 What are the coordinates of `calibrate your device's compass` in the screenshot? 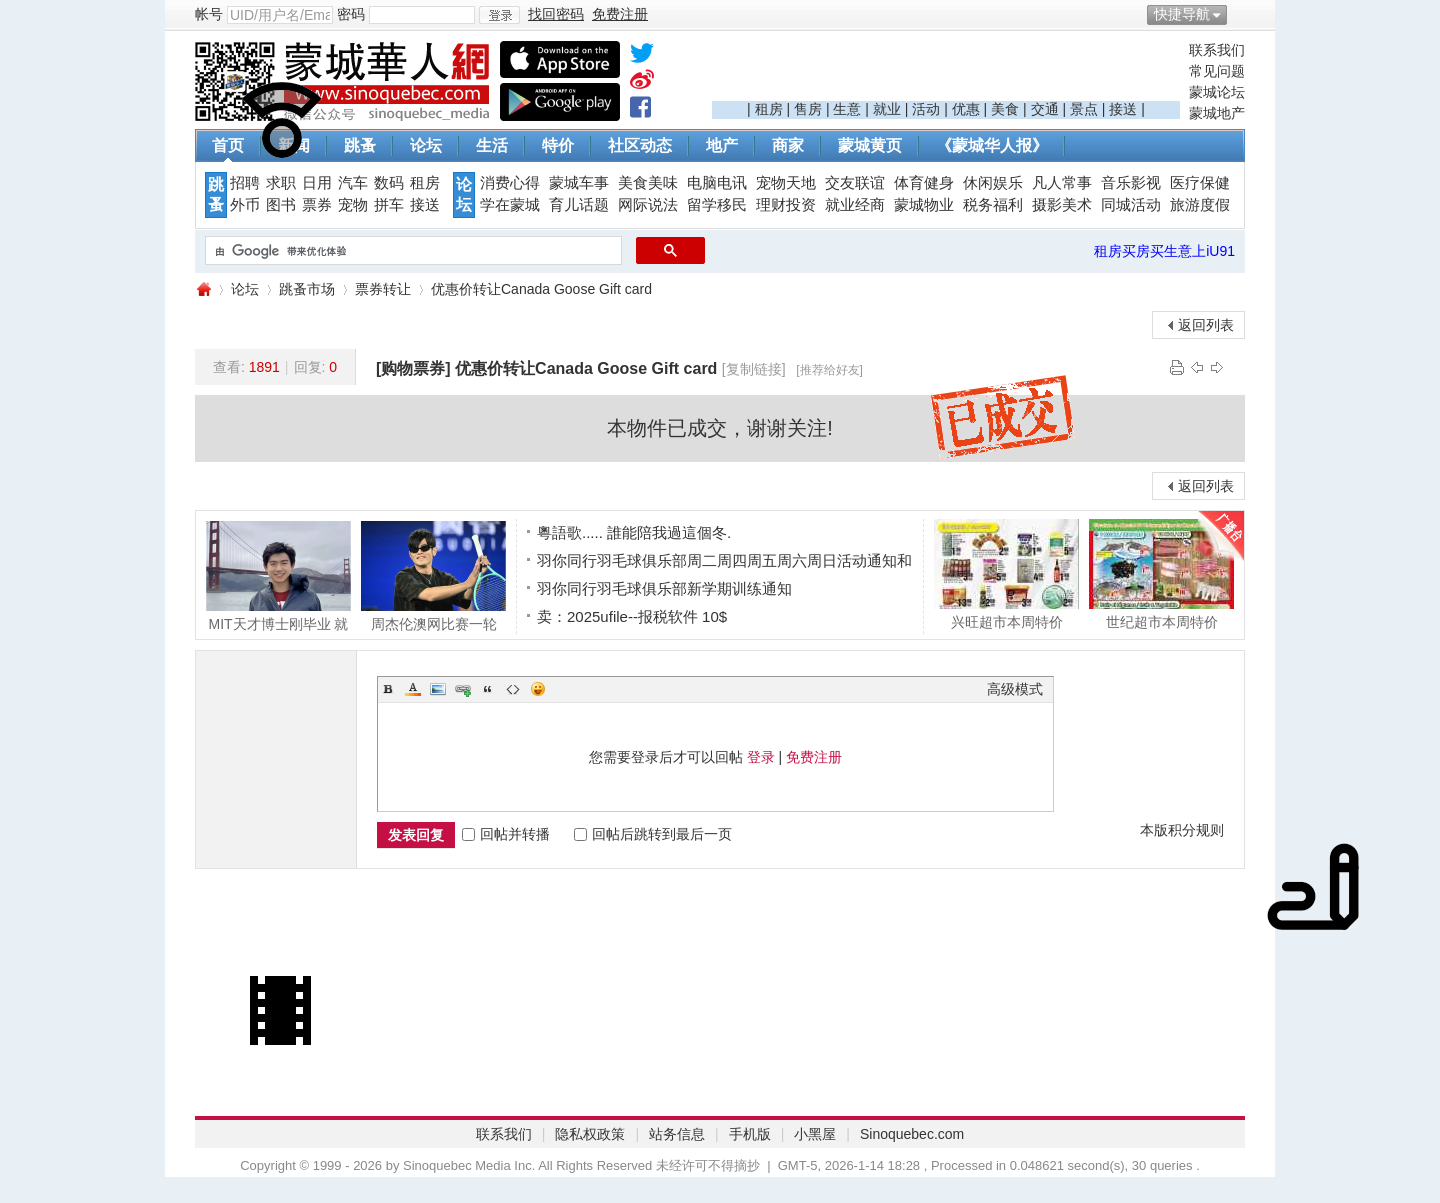 It's located at (282, 118).